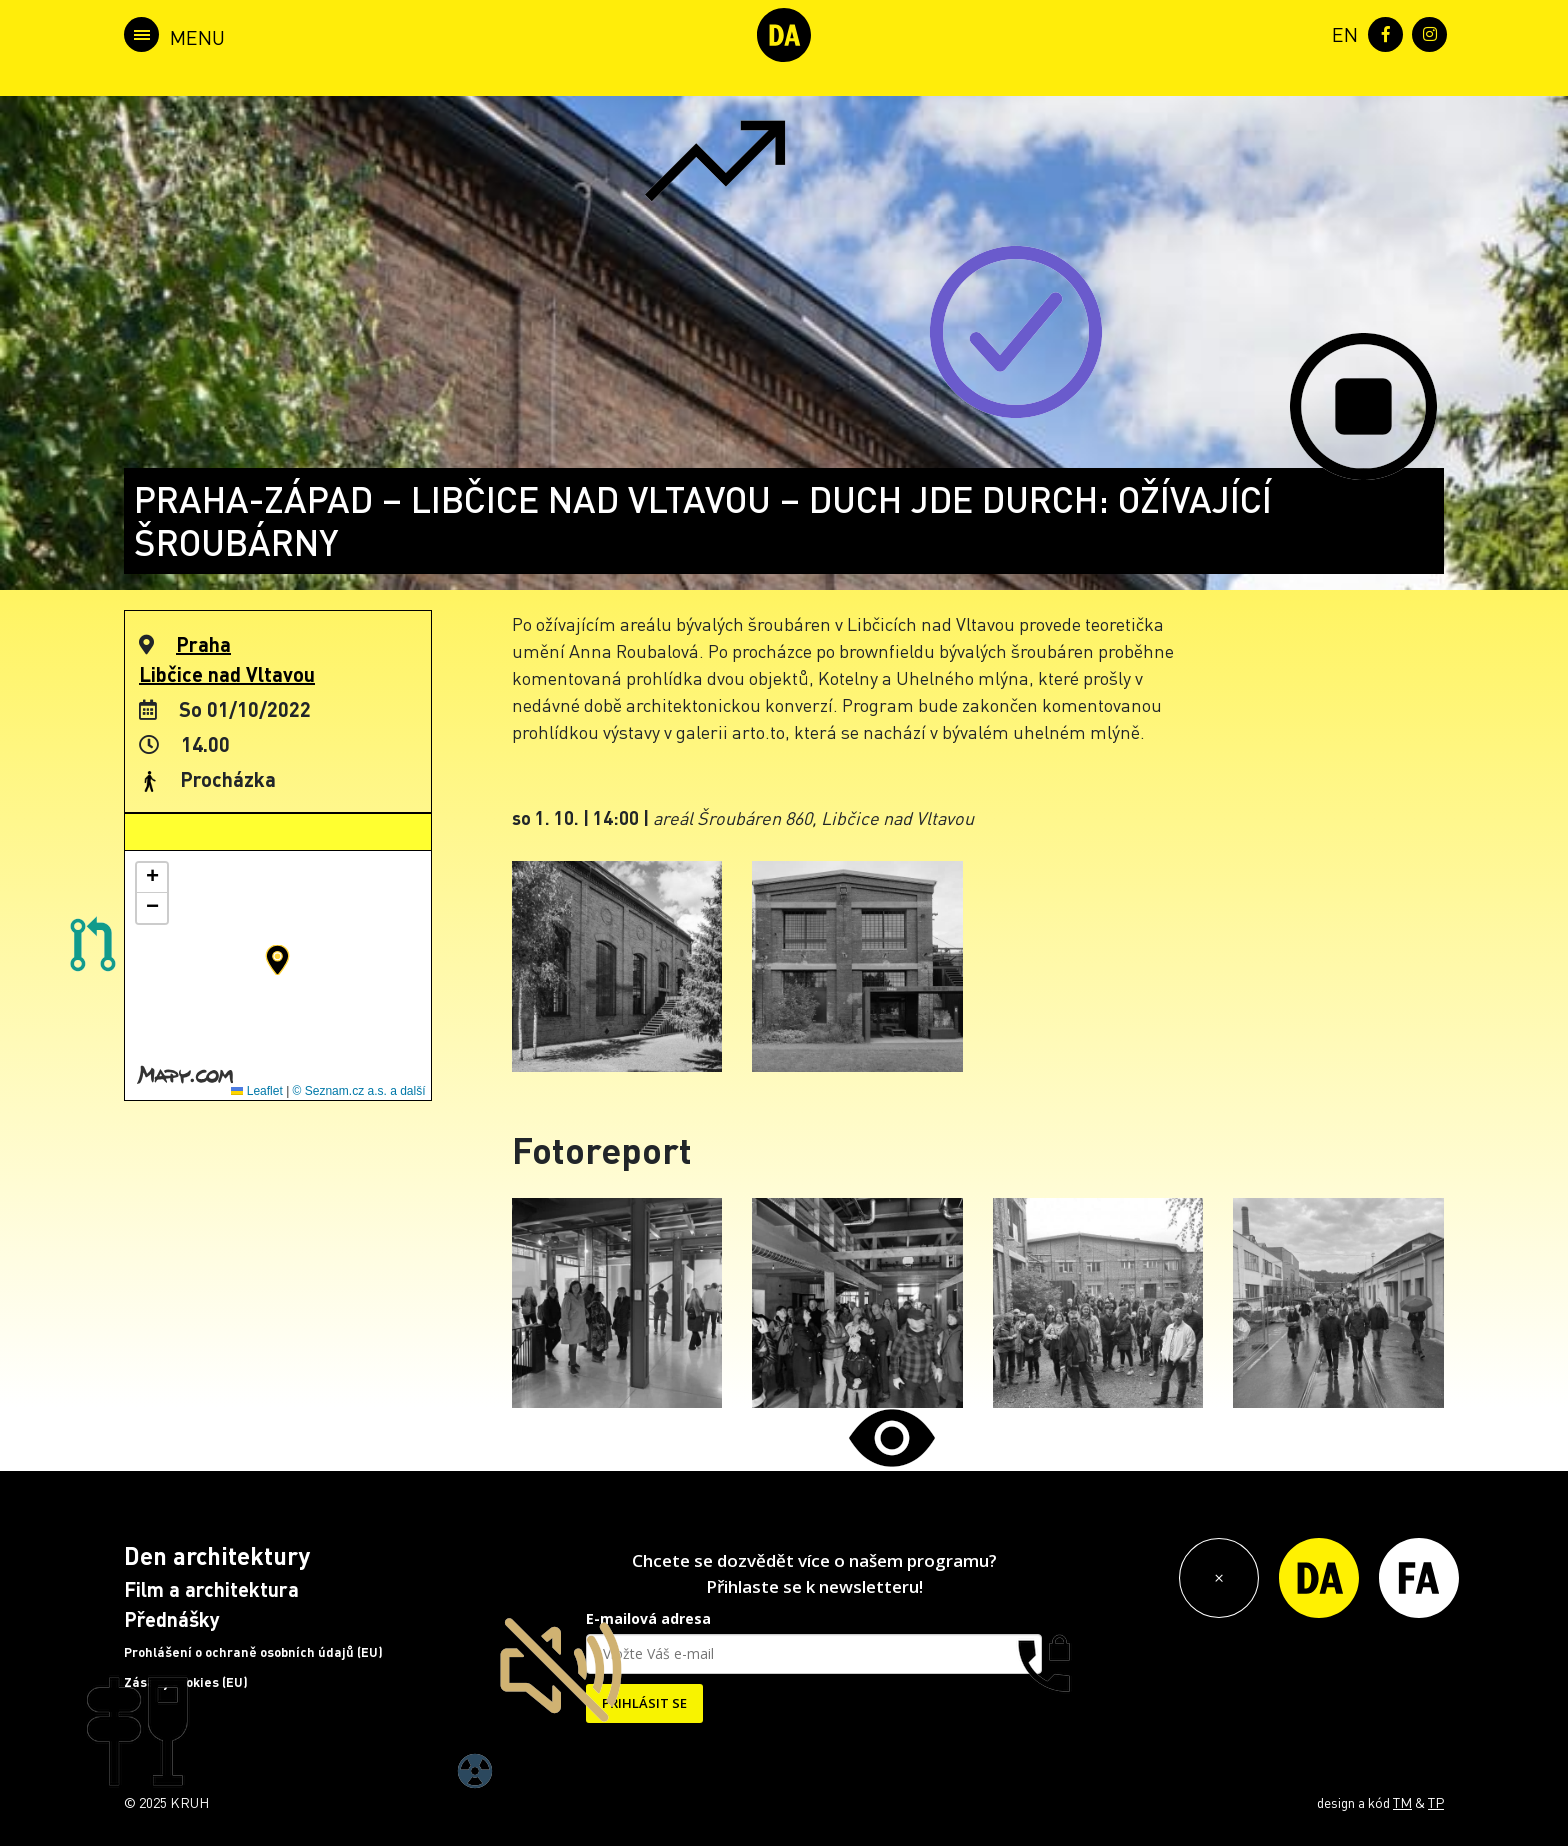  I want to click on confirms a completed action or task, so click(1016, 332).